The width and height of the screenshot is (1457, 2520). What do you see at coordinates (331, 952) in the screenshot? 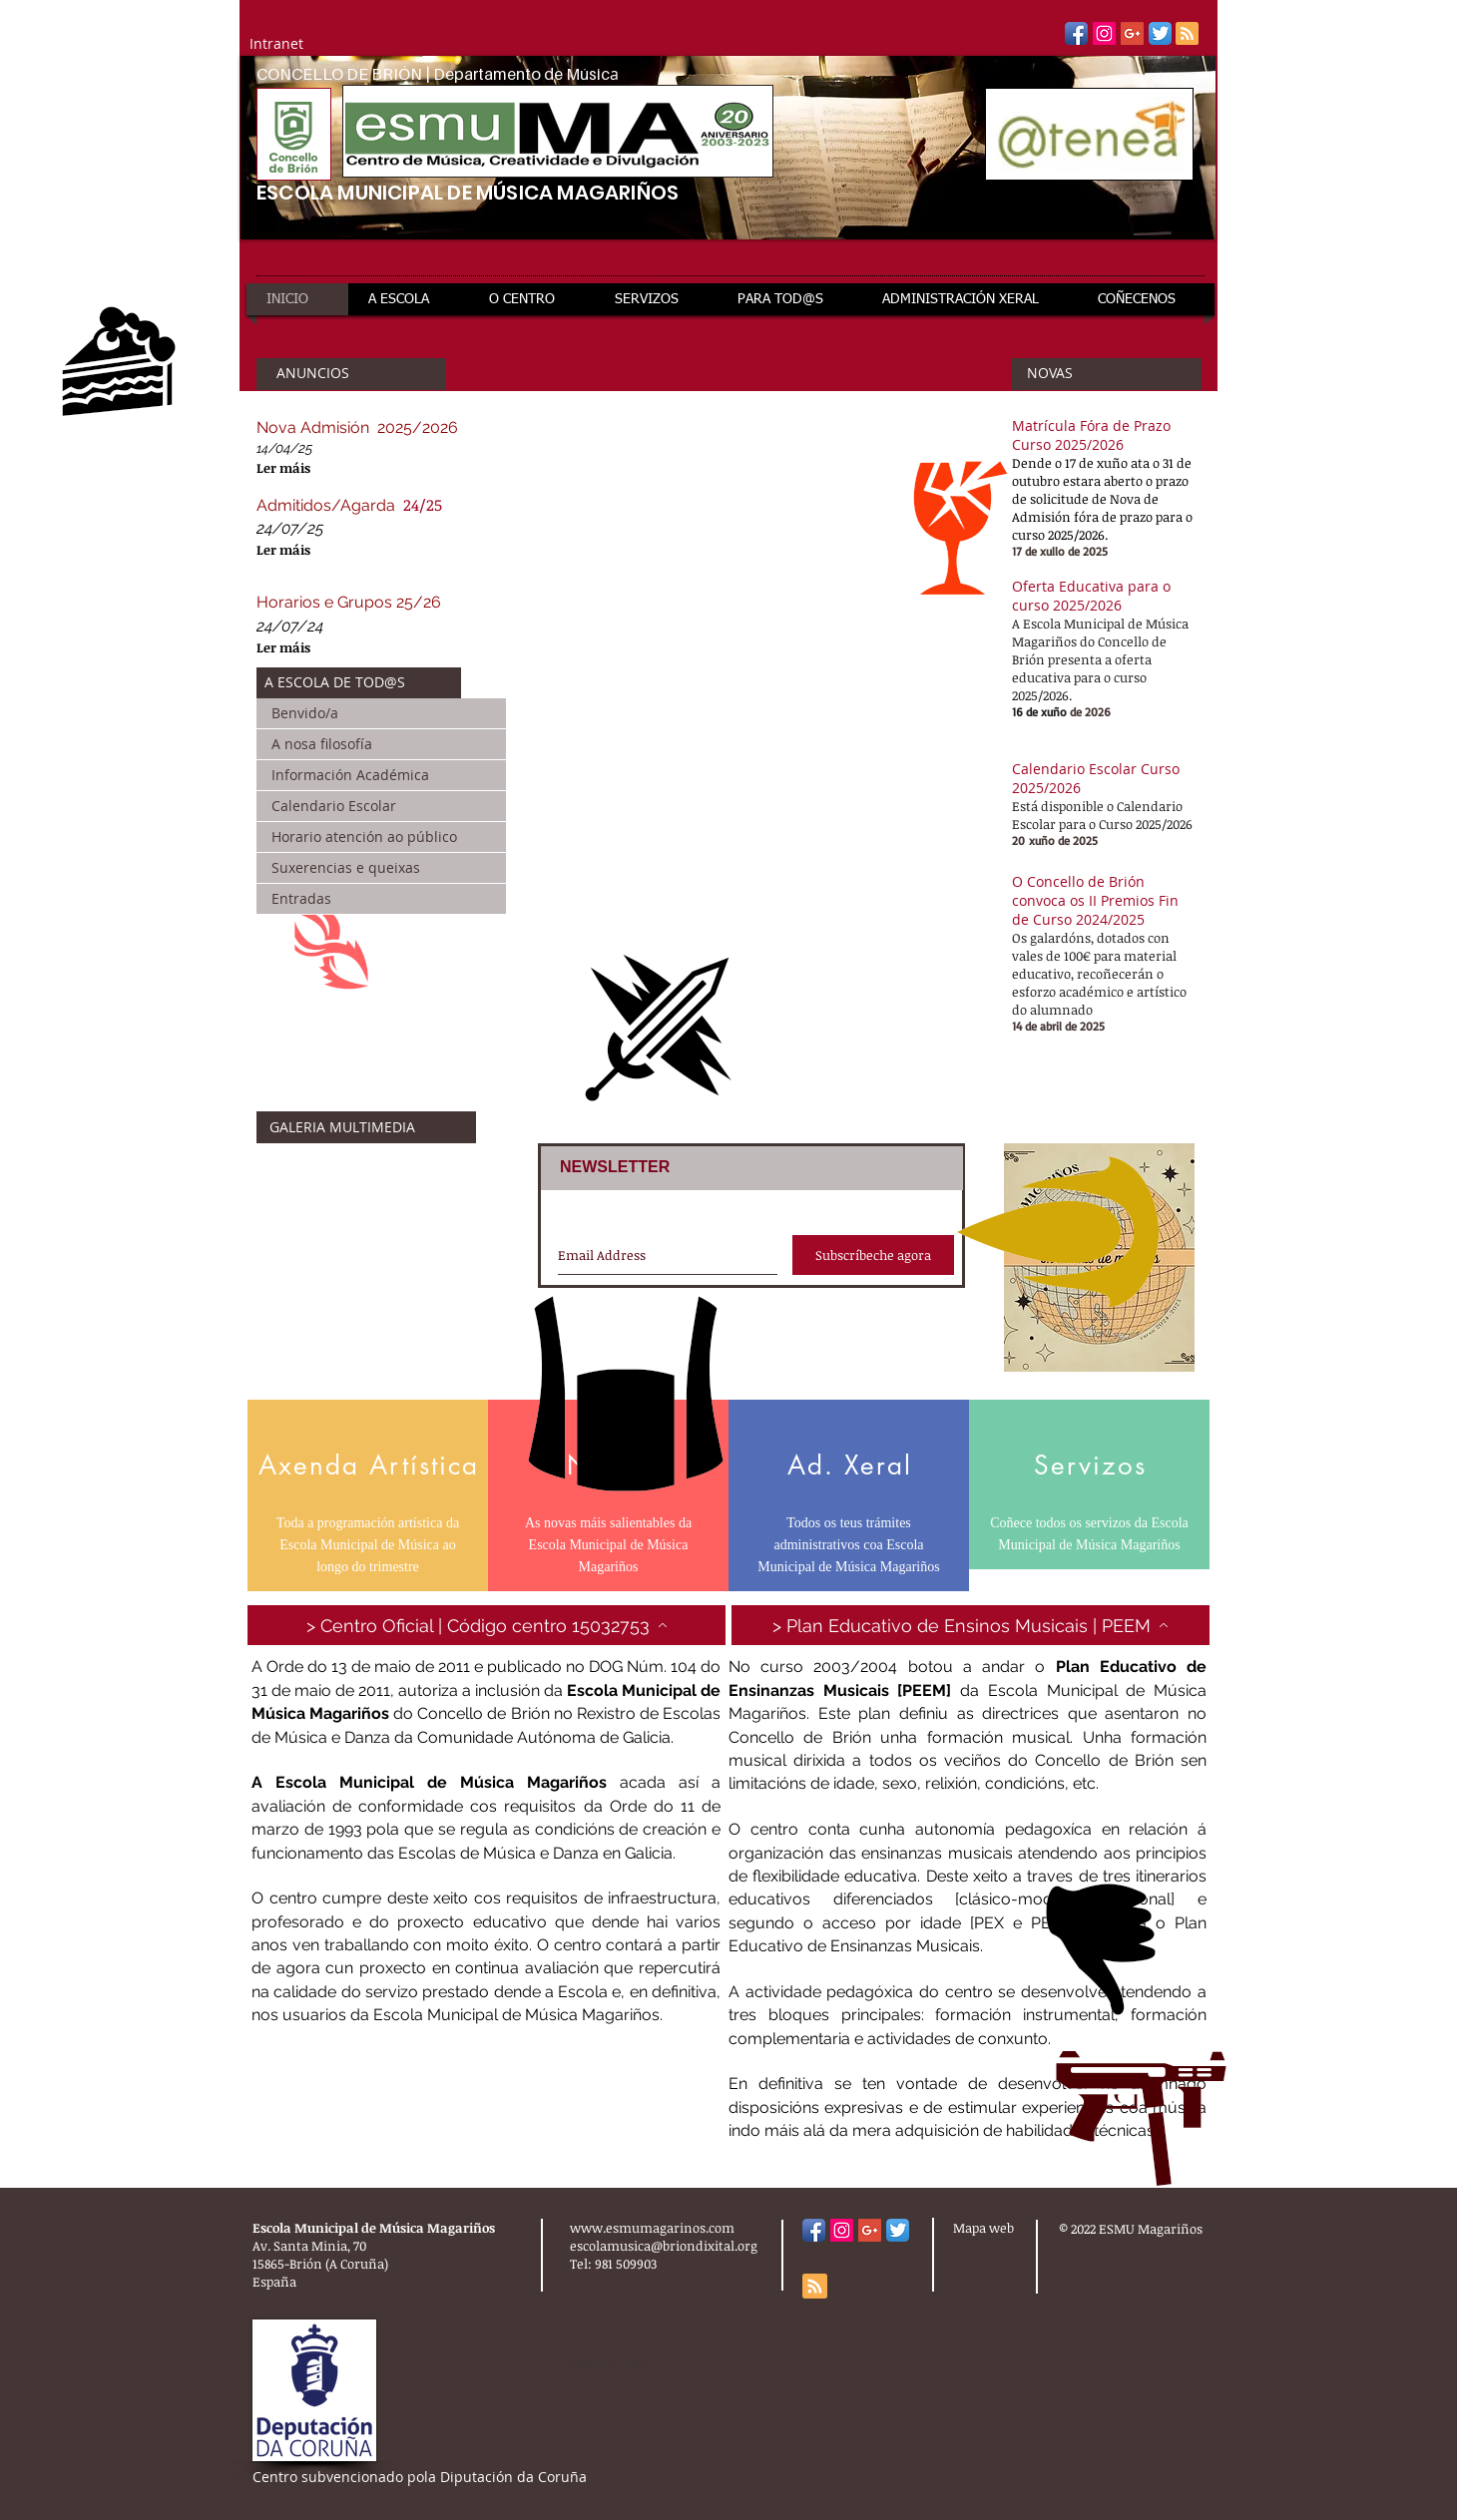
I see `indicates a claw attack or slash ability` at bounding box center [331, 952].